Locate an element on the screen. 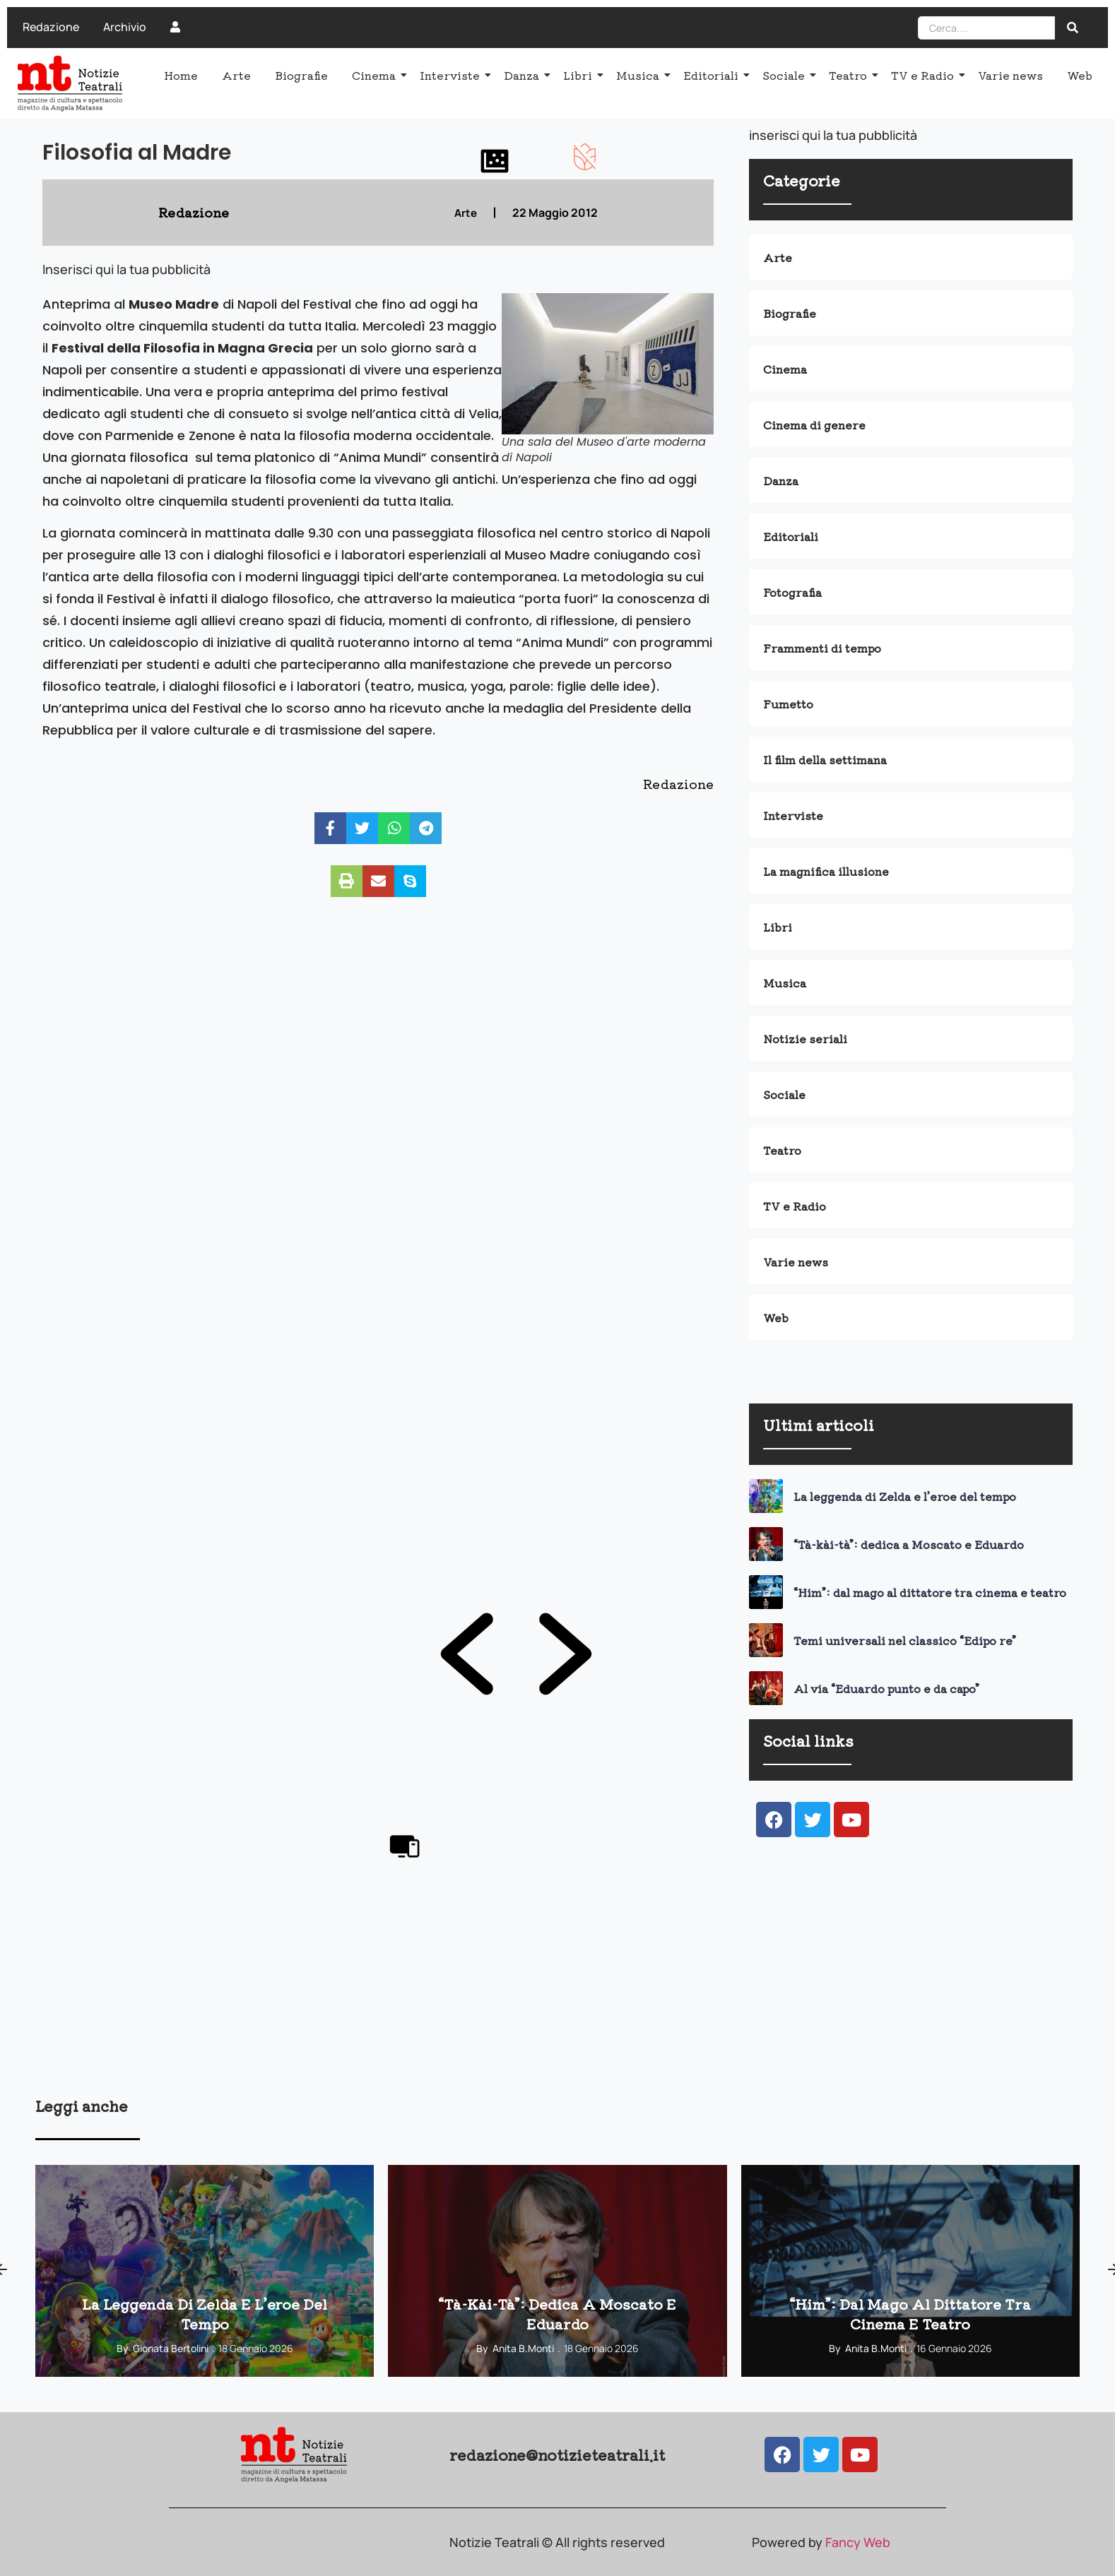 This screenshot has width=1115, height=2576. view or edit source code is located at coordinates (516, 1654).